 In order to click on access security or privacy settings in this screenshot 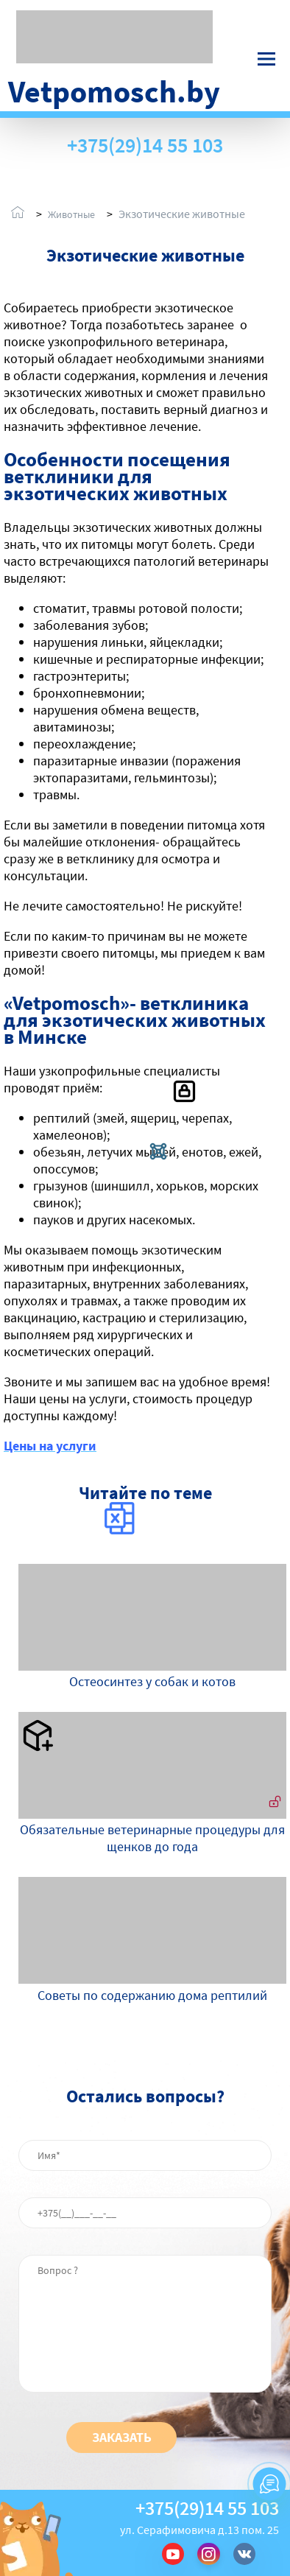, I will do `click(184, 1091)`.